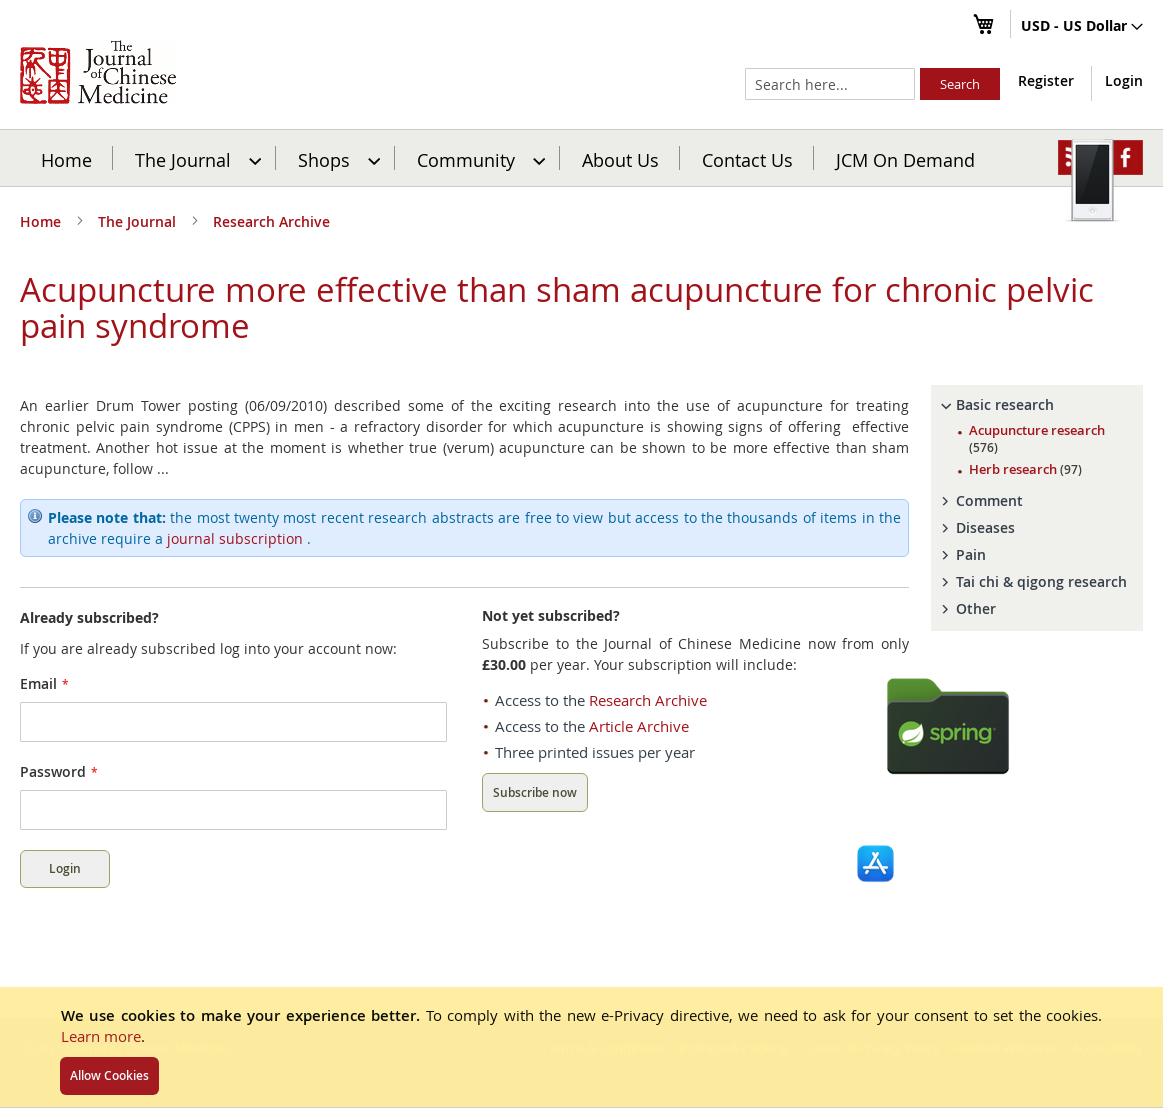  I want to click on indicates a connected iPod nano device, so click(1092, 180).